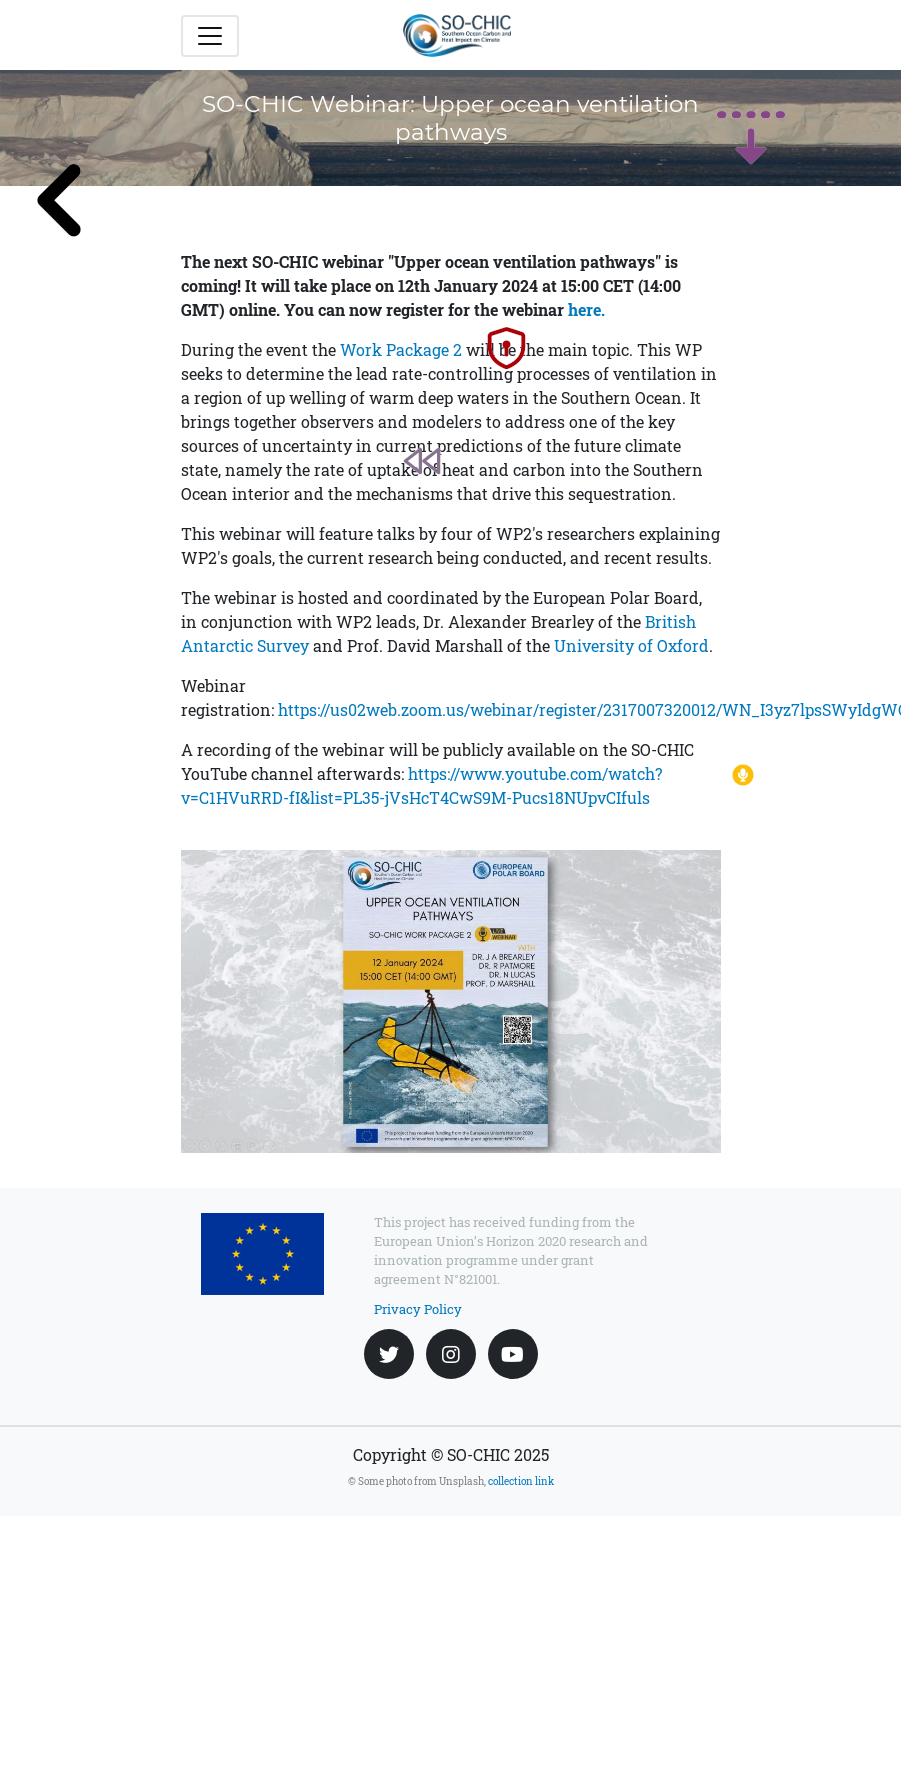  What do you see at coordinates (751, 133) in the screenshot?
I see `expand collapsed content below` at bounding box center [751, 133].